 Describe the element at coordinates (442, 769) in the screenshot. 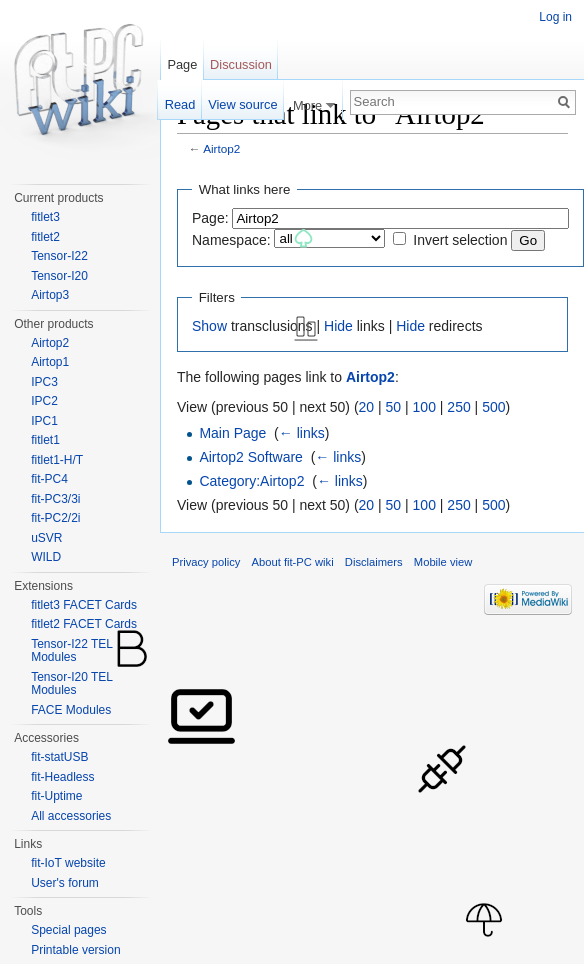

I see `connect or pair devices` at that location.